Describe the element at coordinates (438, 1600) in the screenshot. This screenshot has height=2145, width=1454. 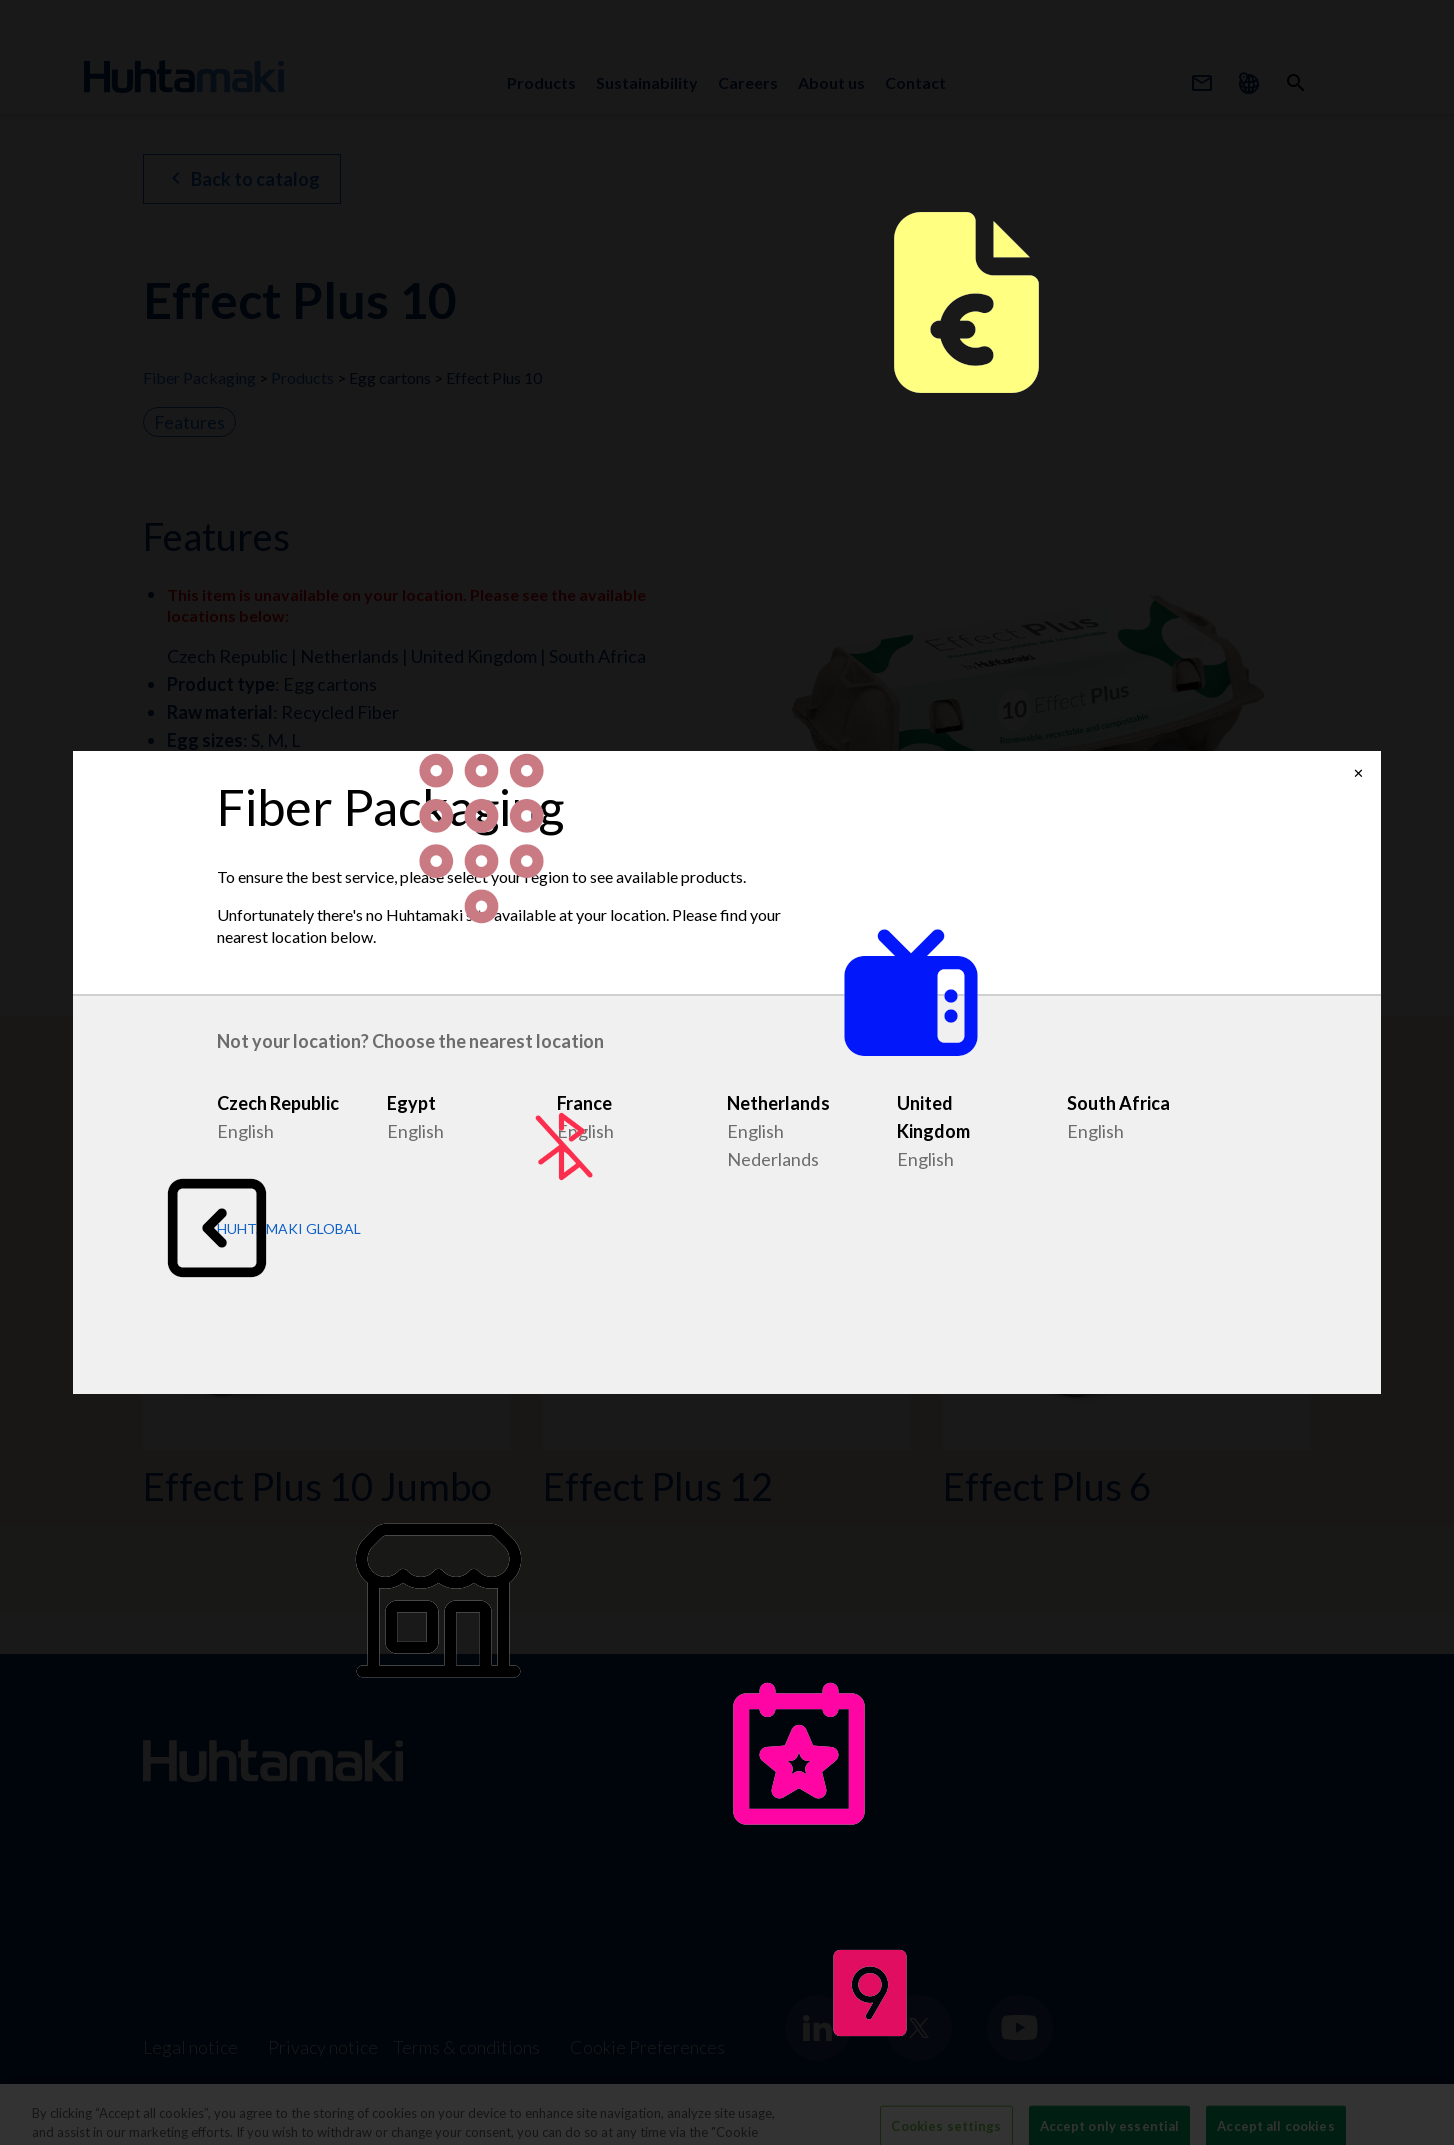
I see `browse nearby stores or shops` at that location.